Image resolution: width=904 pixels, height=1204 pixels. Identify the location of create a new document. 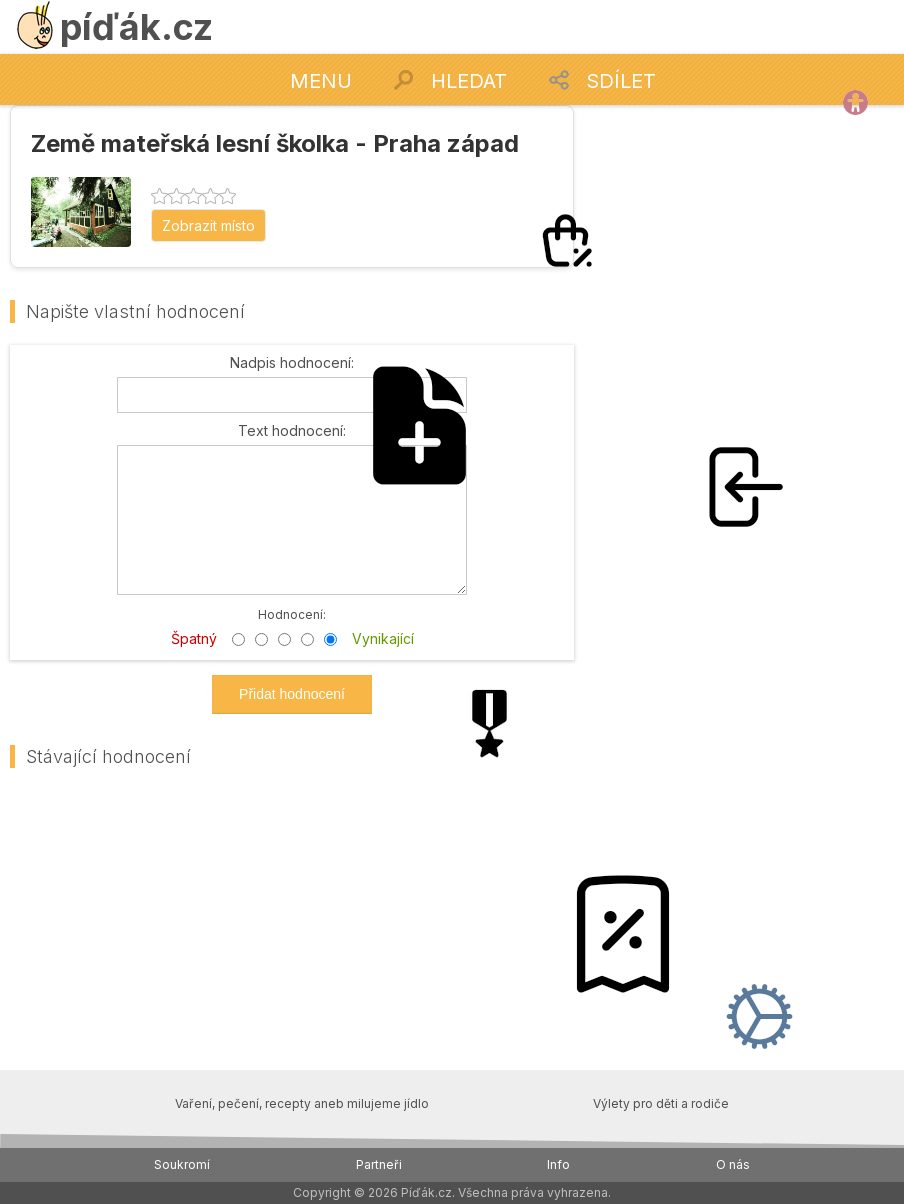
(419, 425).